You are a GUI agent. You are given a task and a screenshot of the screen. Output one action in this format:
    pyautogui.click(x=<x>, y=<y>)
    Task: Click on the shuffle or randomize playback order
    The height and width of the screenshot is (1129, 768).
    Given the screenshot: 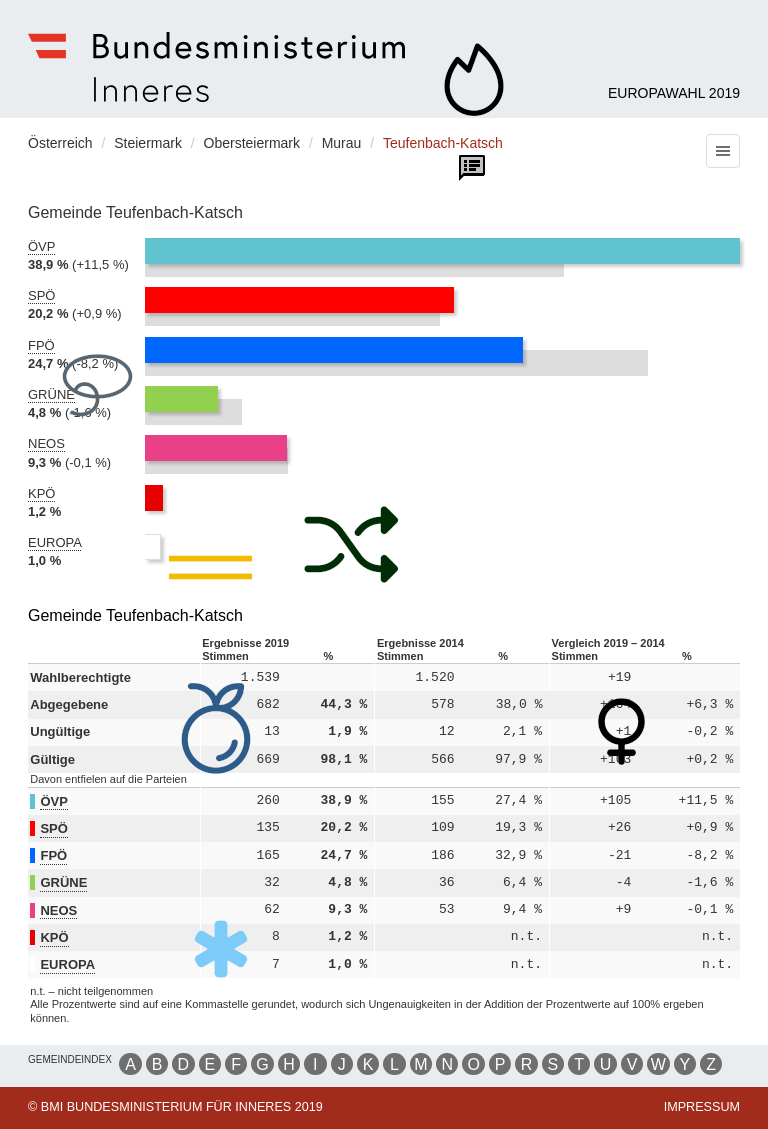 What is the action you would take?
    pyautogui.click(x=349, y=544)
    